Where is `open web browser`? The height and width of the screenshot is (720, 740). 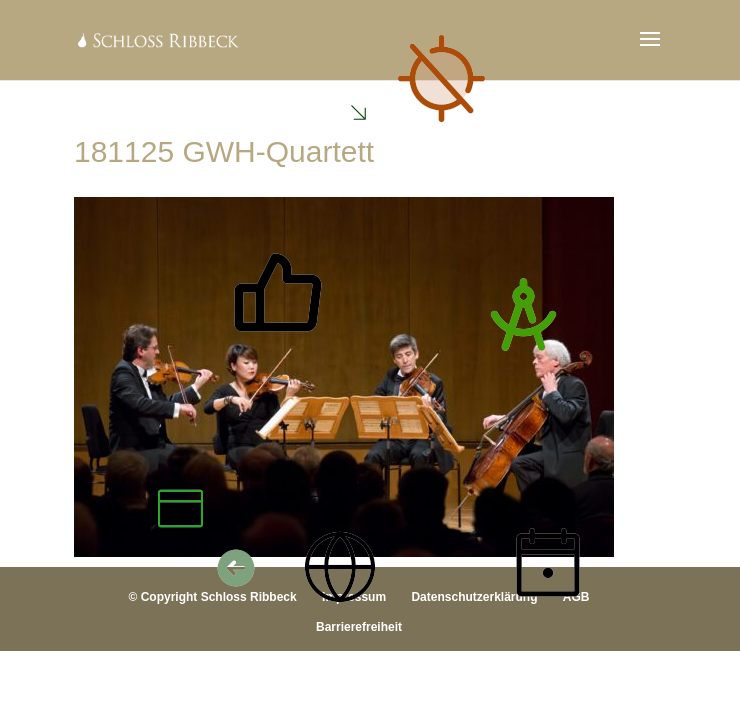 open web browser is located at coordinates (180, 508).